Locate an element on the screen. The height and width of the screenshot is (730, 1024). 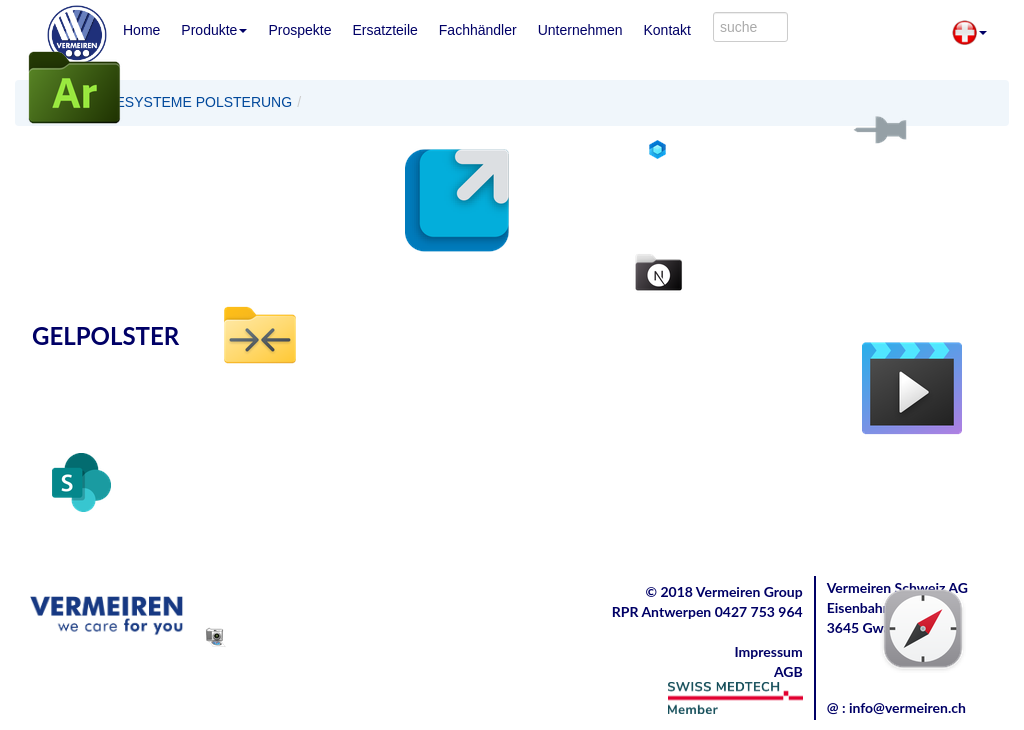
open assist2 application is located at coordinates (657, 149).